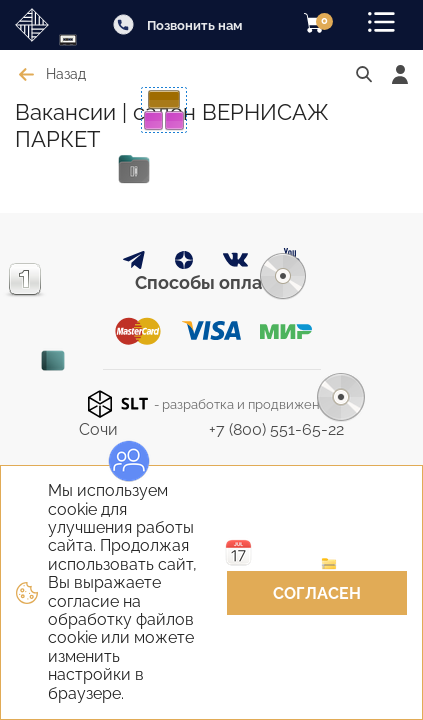 Image resolution: width=423 pixels, height=720 pixels. What do you see at coordinates (53, 360) in the screenshot?
I see `access the desktop folder` at bounding box center [53, 360].